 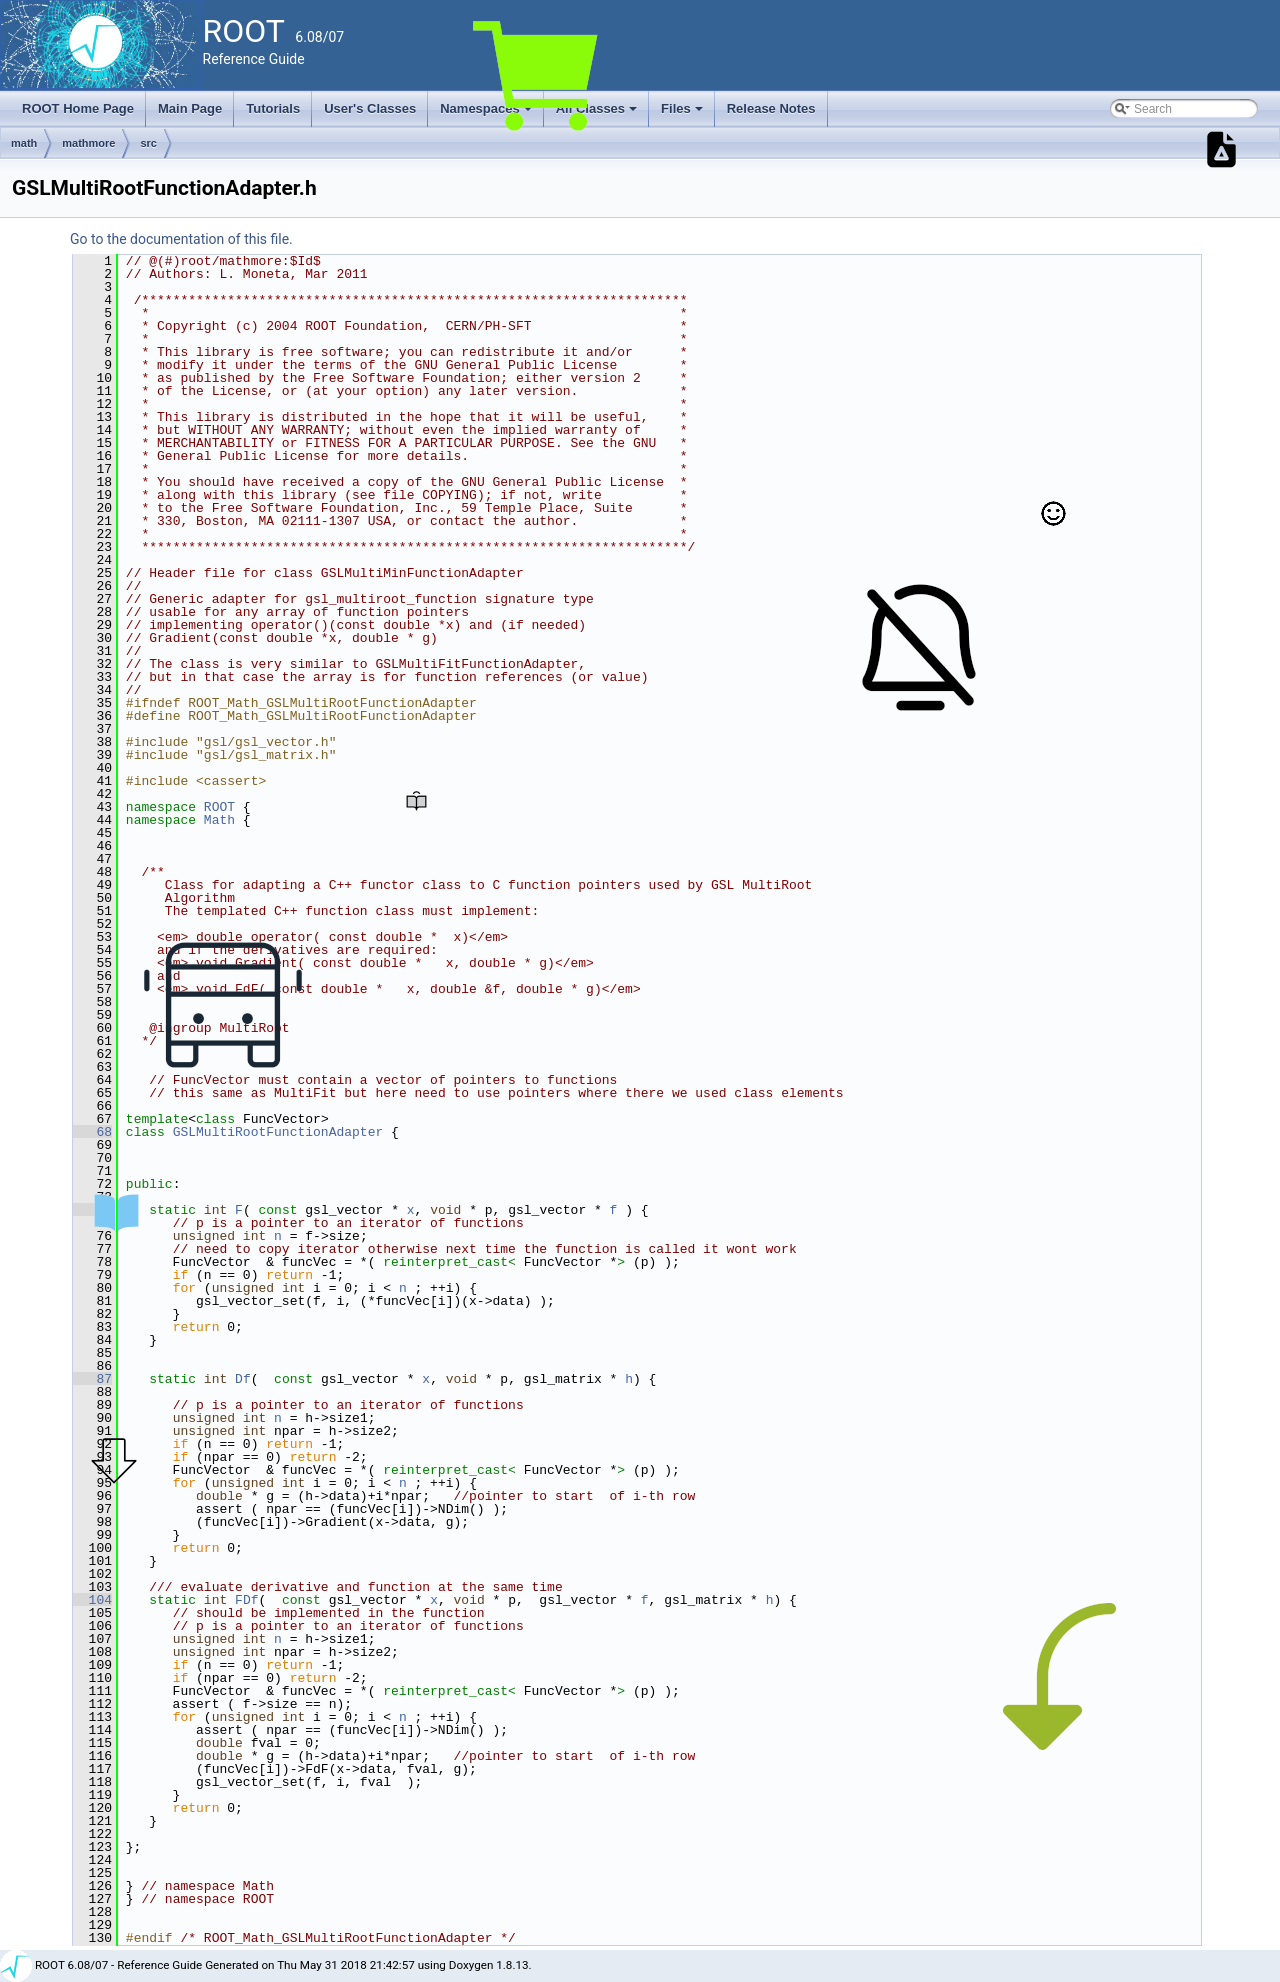 What do you see at coordinates (223, 1005) in the screenshot?
I see `view bus routes or schedules` at bounding box center [223, 1005].